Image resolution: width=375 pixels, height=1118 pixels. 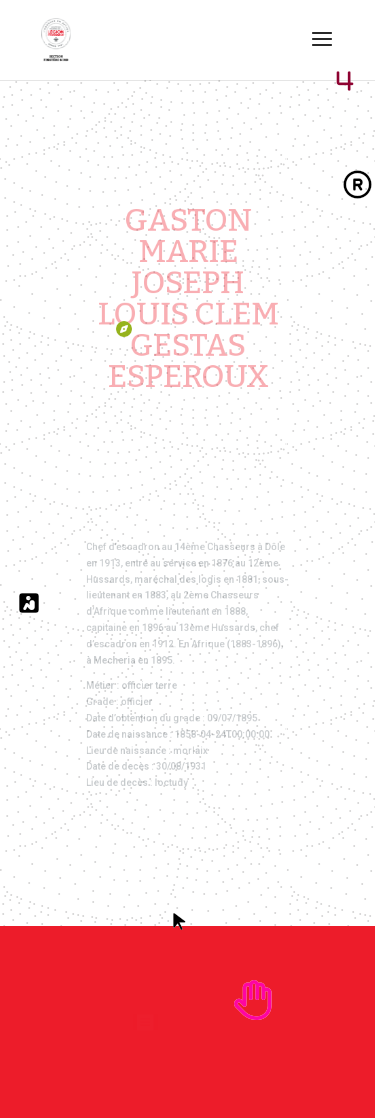 I want to click on access navigation or direction features, so click(x=124, y=329).